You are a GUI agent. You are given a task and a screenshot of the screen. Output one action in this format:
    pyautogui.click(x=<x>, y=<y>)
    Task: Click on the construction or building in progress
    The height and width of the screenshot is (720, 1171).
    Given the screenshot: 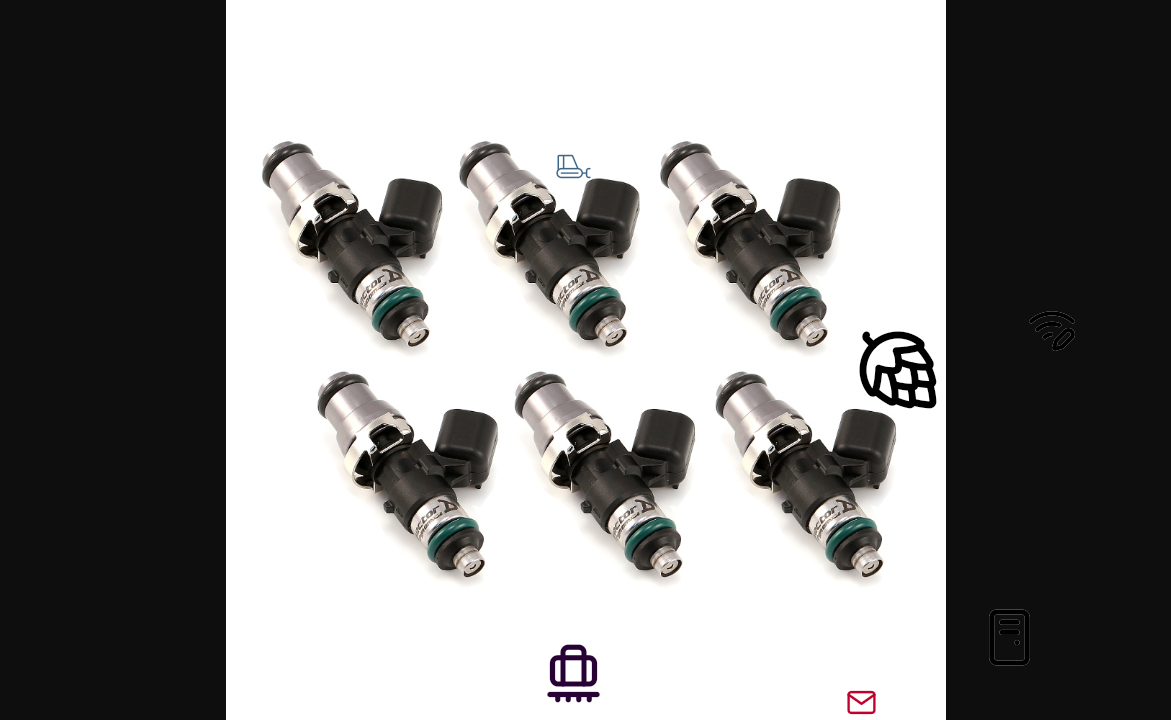 What is the action you would take?
    pyautogui.click(x=573, y=166)
    